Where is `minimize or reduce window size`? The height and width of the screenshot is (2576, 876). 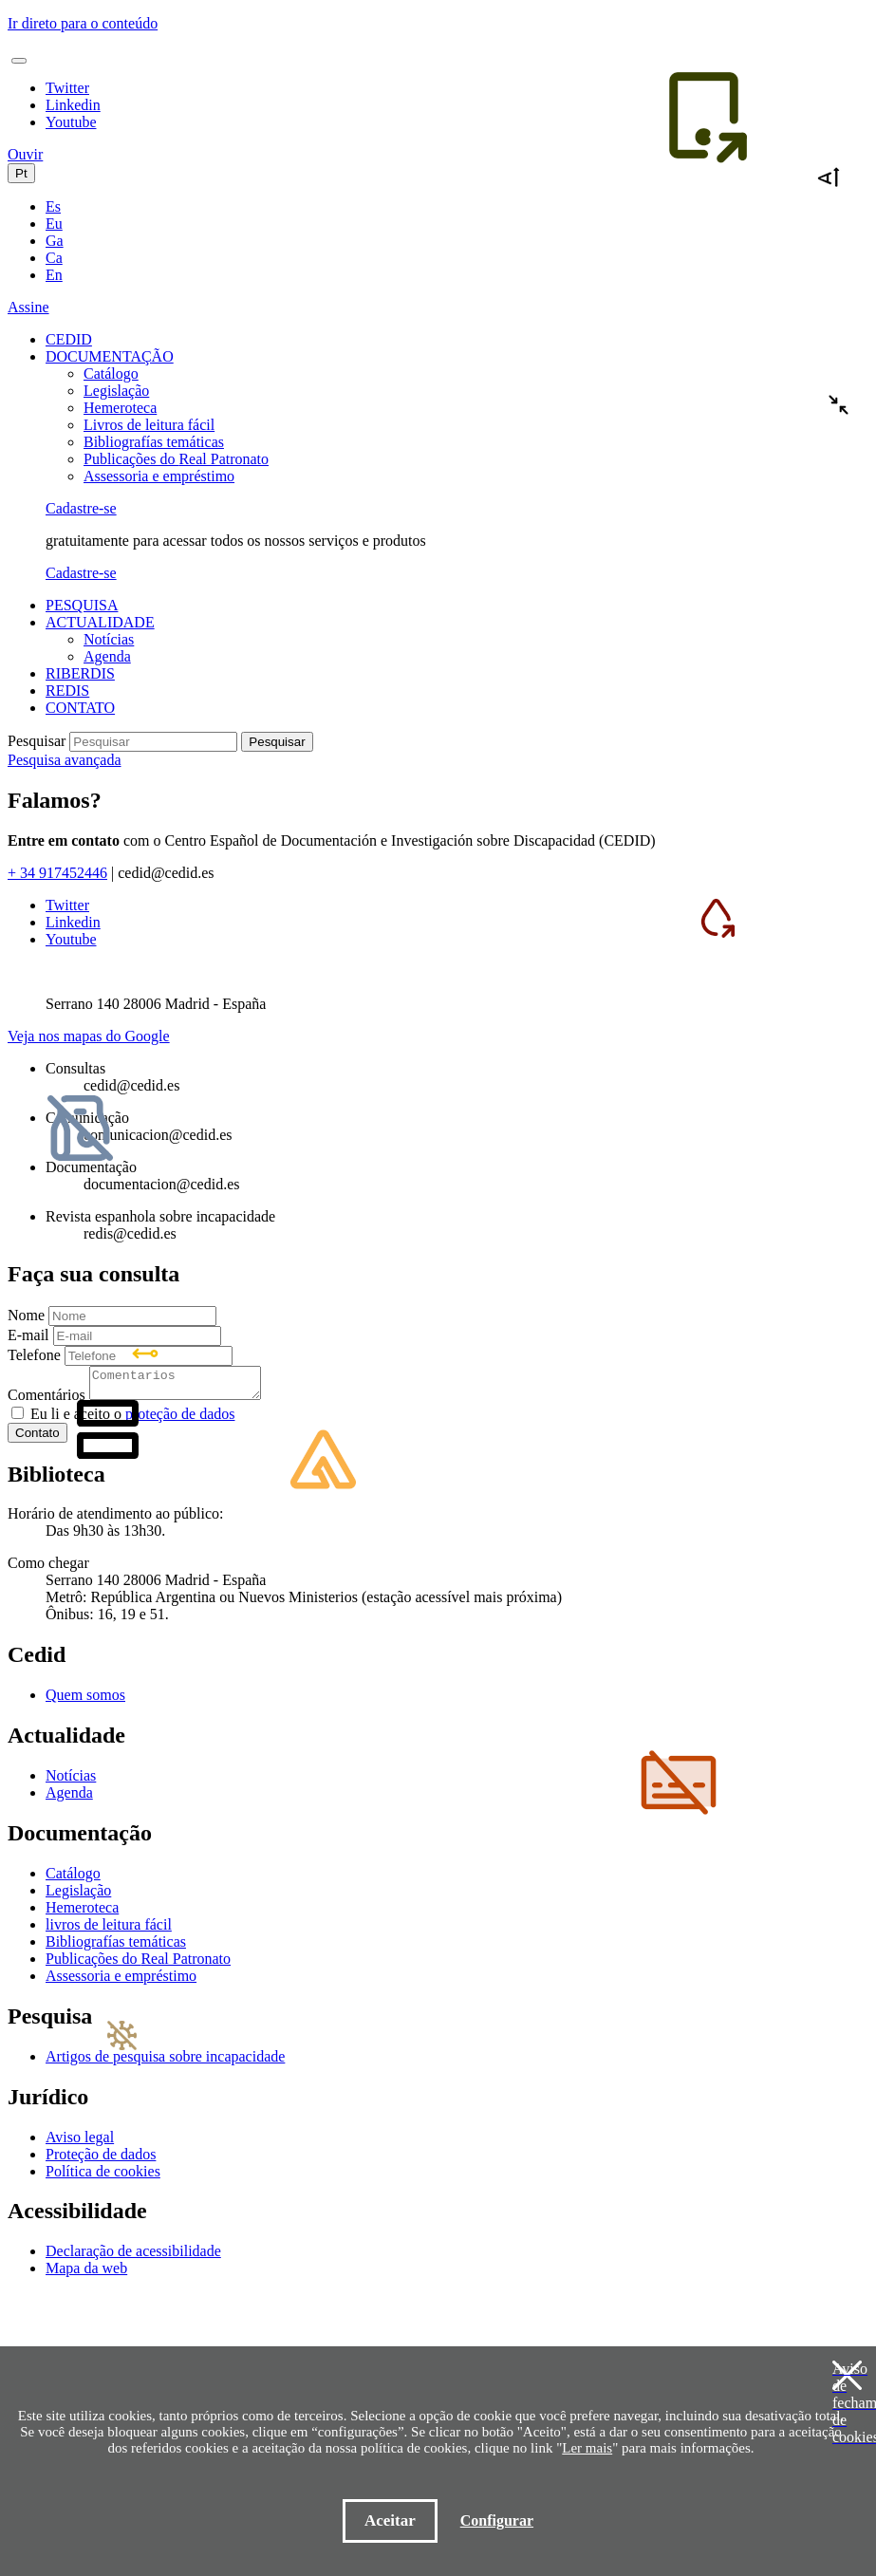
minimize or reduce window size is located at coordinates (838, 404).